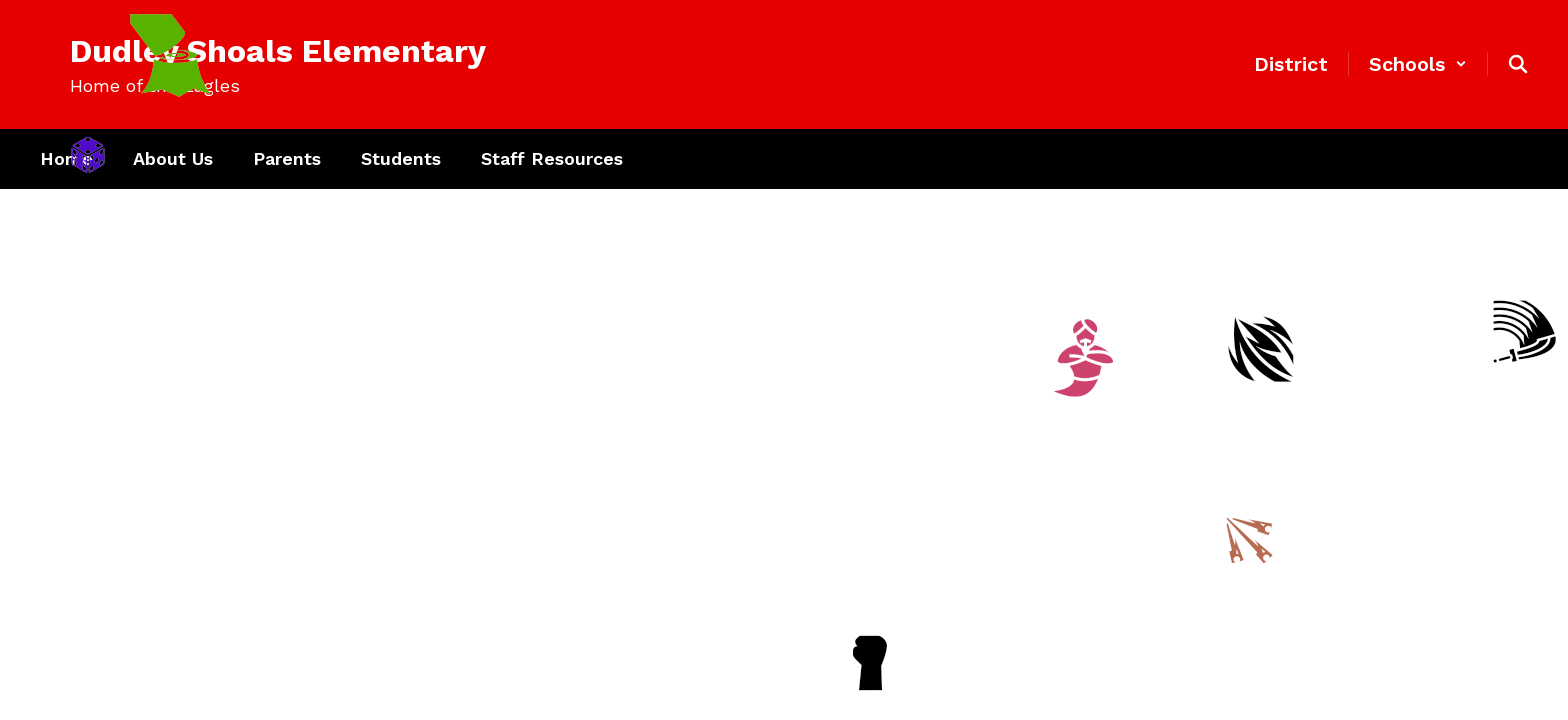 This screenshot has height=720, width=1568. I want to click on logging or deforestation activity indicator, so click(170, 55).